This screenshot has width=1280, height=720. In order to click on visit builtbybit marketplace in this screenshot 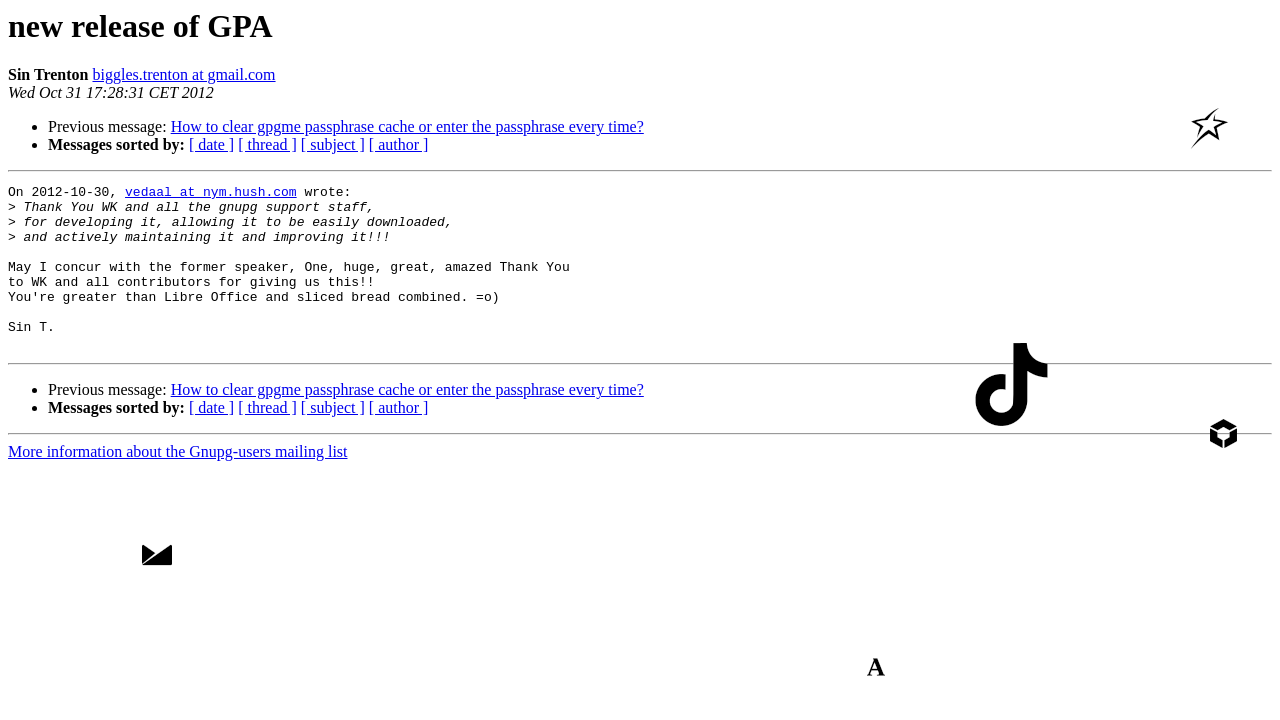, I will do `click(1223, 433)`.